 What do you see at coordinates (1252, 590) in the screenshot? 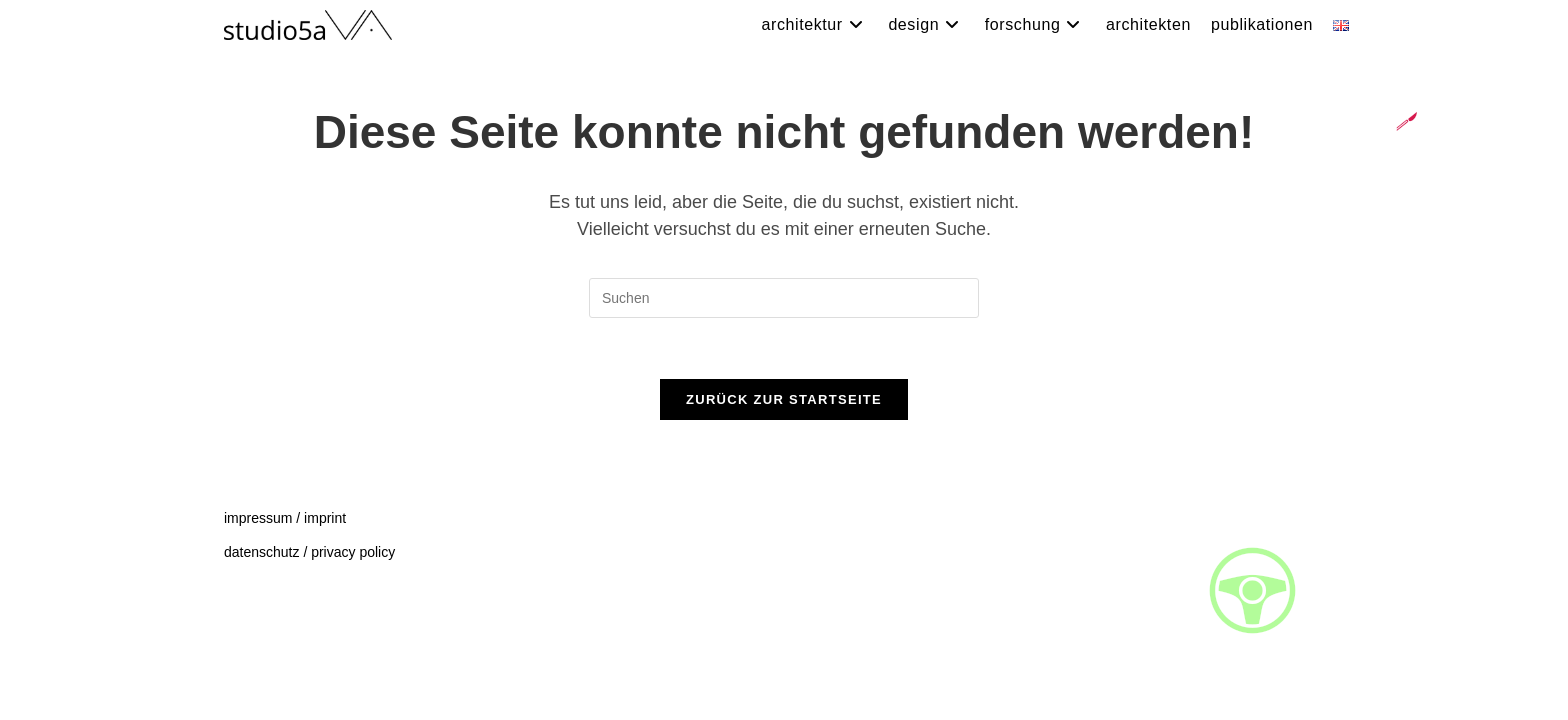
I see `access driving or vehicle controls` at bounding box center [1252, 590].